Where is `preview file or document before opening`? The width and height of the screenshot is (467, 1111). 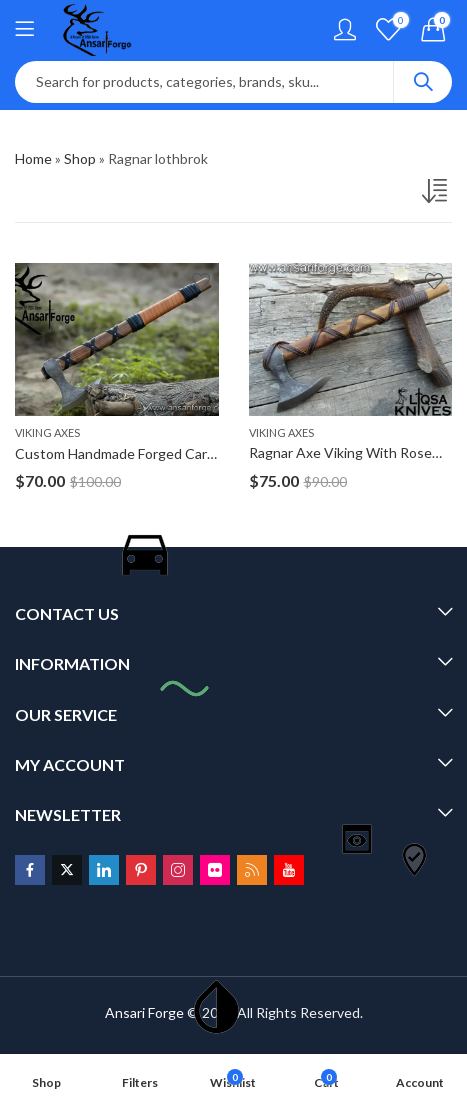
preview file or document before opening is located at coordinates (357, 839).